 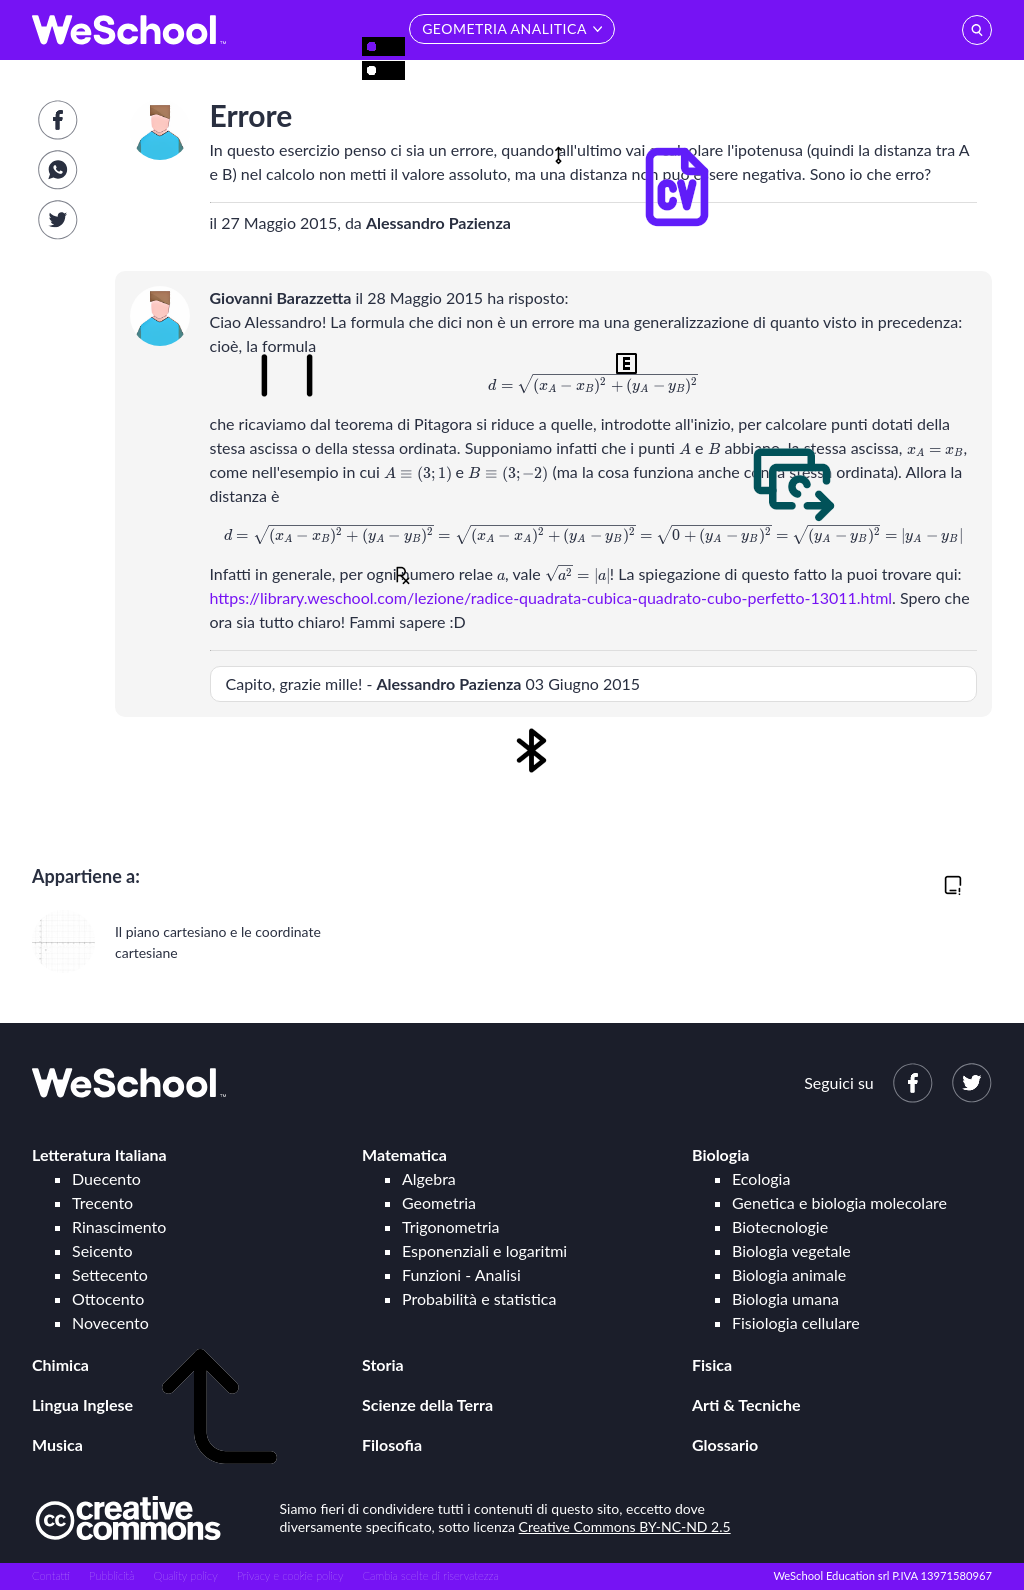 I want to click on go back and up in navigation, so click(x=219, y=1406).